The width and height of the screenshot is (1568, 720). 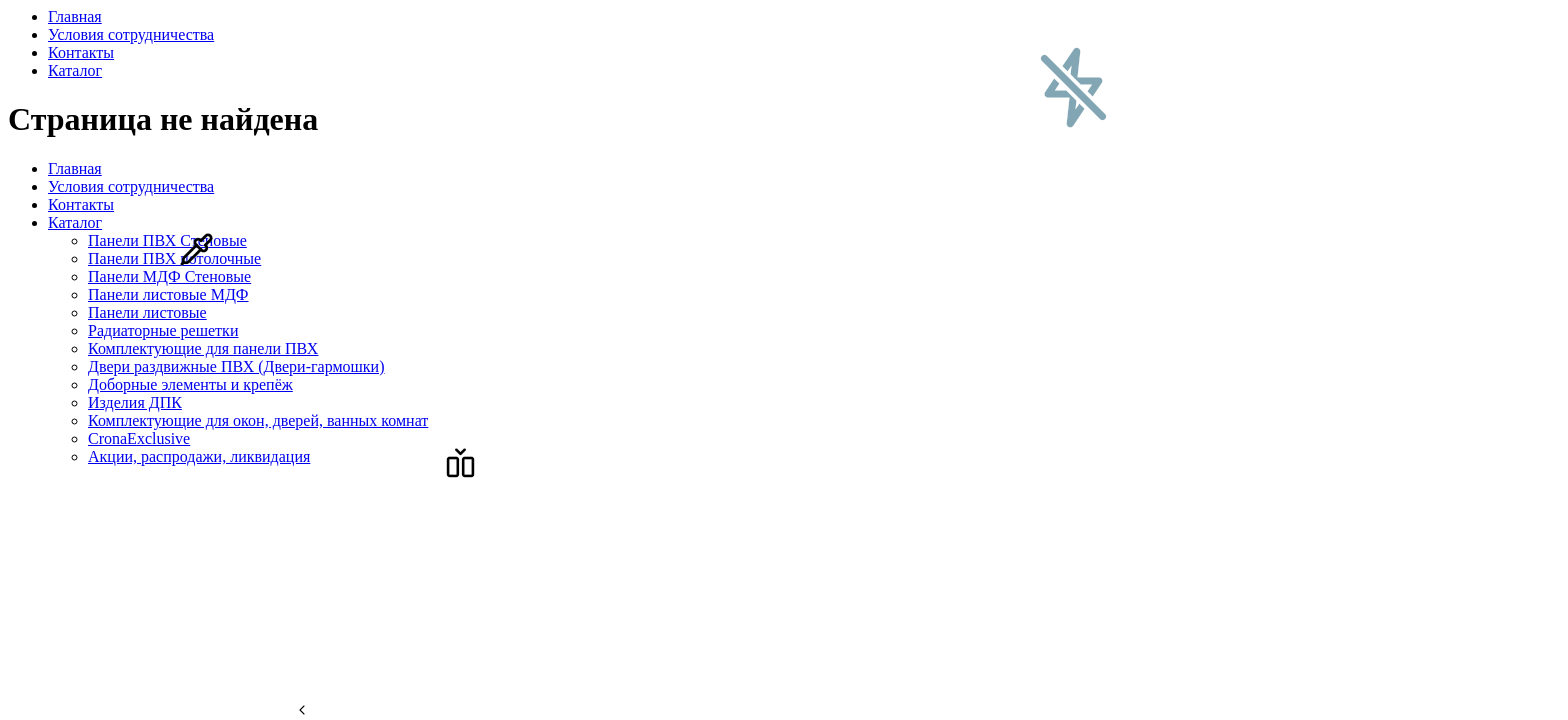 What do you see at coordinates (1073, 87) in the screenshot?
I see `disable camera flash` at bounding box center [1073, 87].